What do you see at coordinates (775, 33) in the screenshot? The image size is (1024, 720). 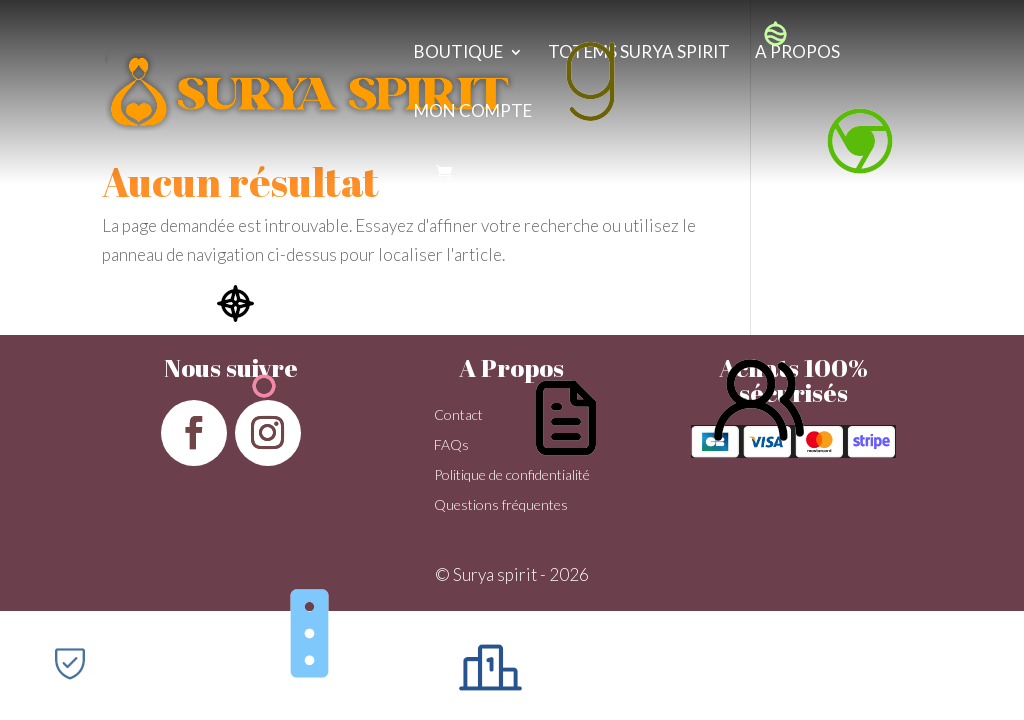 I see `holiday or seasonal decoration indicator` at bounding box center [775, 33].